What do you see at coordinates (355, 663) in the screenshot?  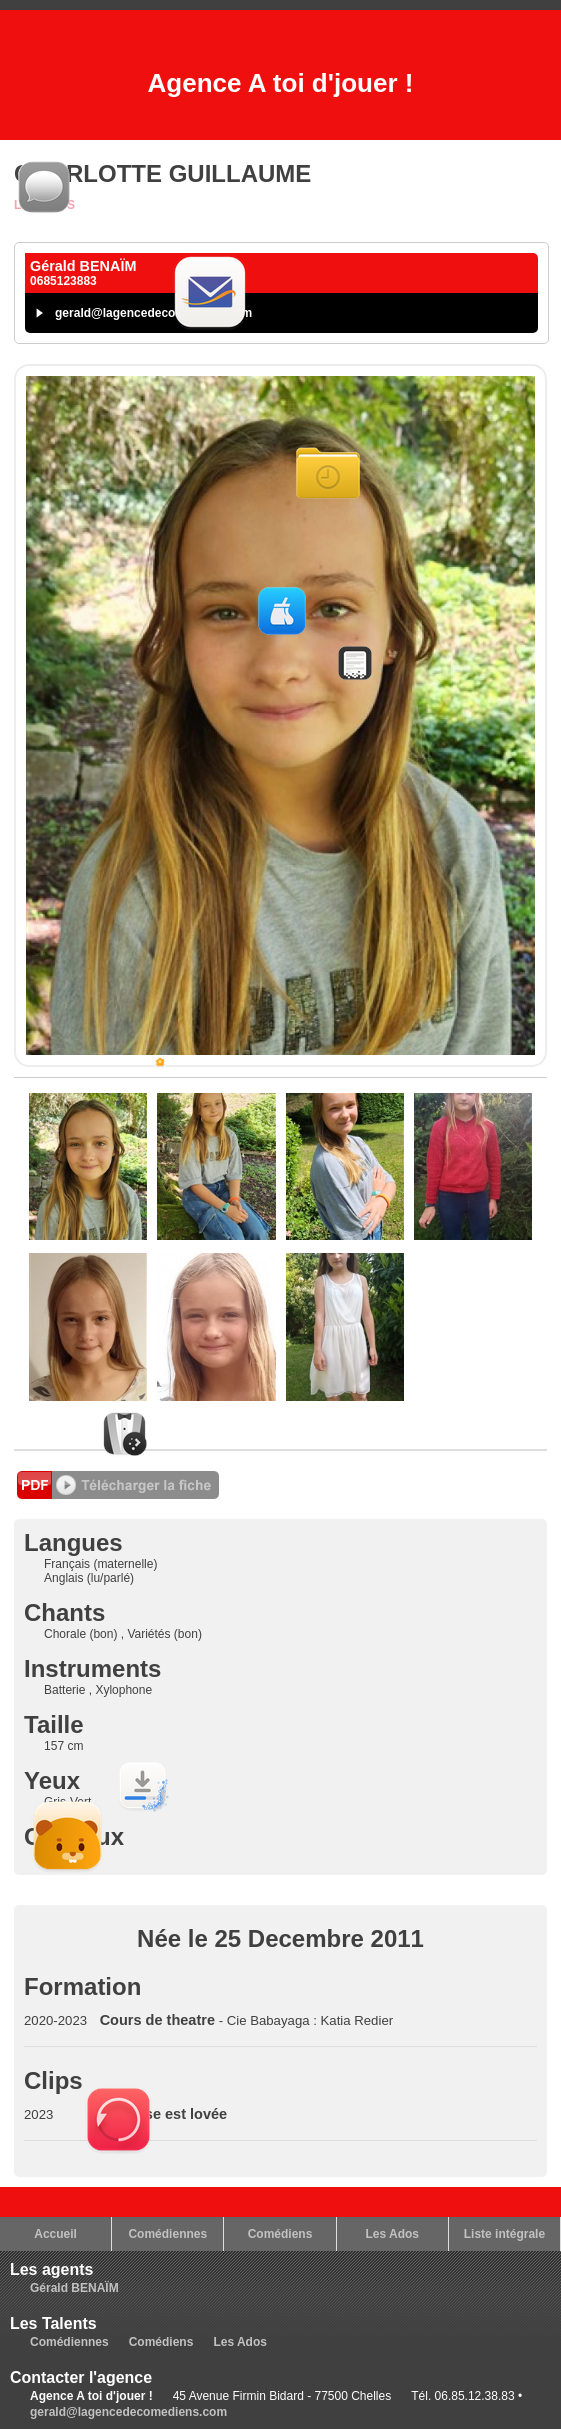 I see `open Buffer text editor app` at bounding box center [355, 663].